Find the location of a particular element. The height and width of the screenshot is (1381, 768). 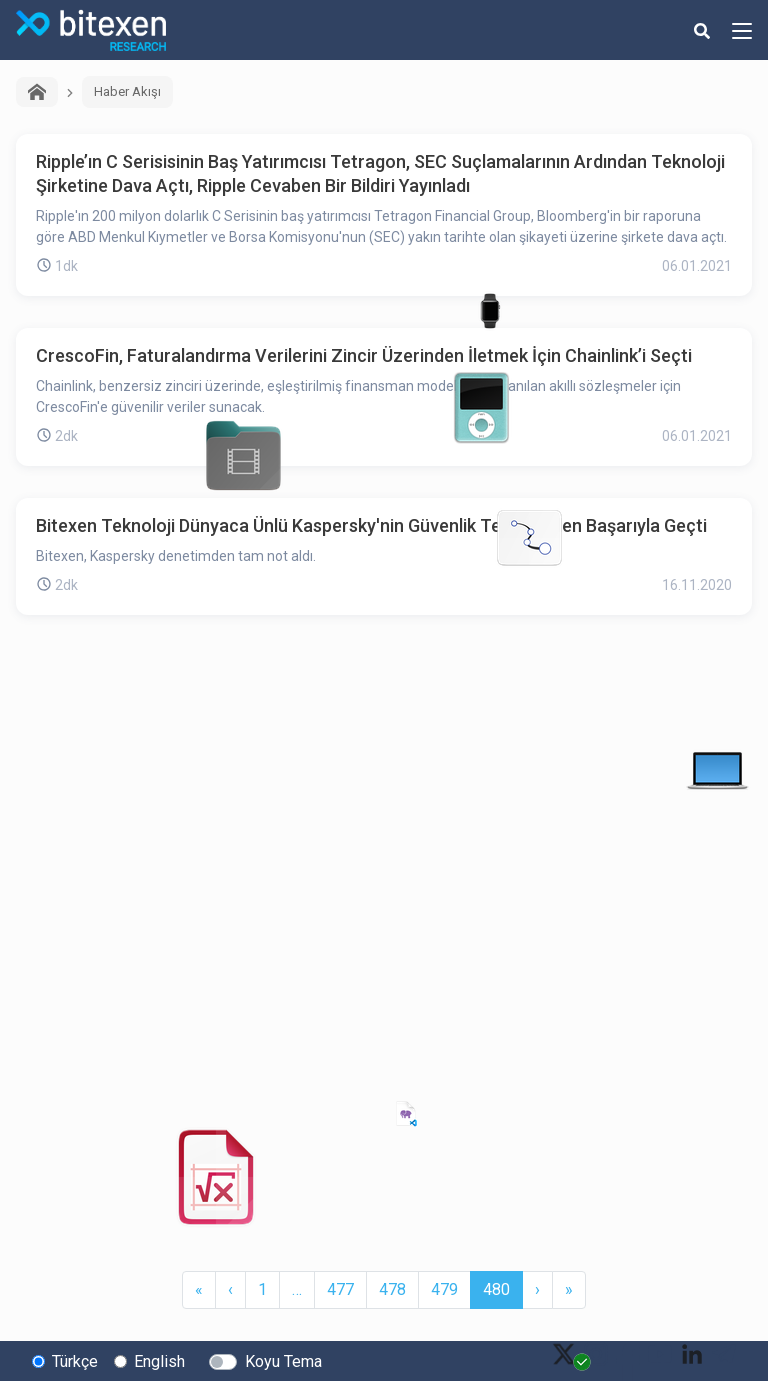

open a PHP file in Visual Studio Code is located at coordinates (406, 1114).